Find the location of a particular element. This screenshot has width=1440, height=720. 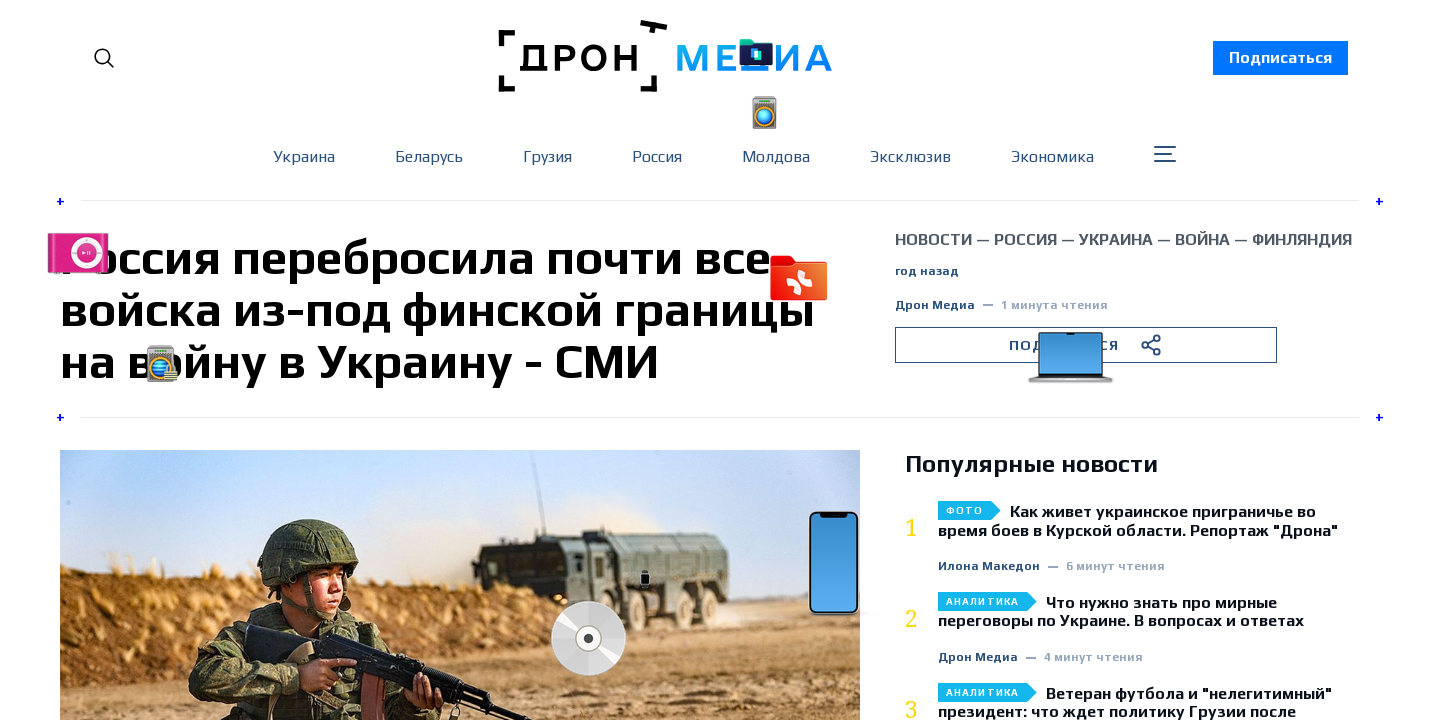

iPhone 12 mini device icon is located at coordinates (833, 564).